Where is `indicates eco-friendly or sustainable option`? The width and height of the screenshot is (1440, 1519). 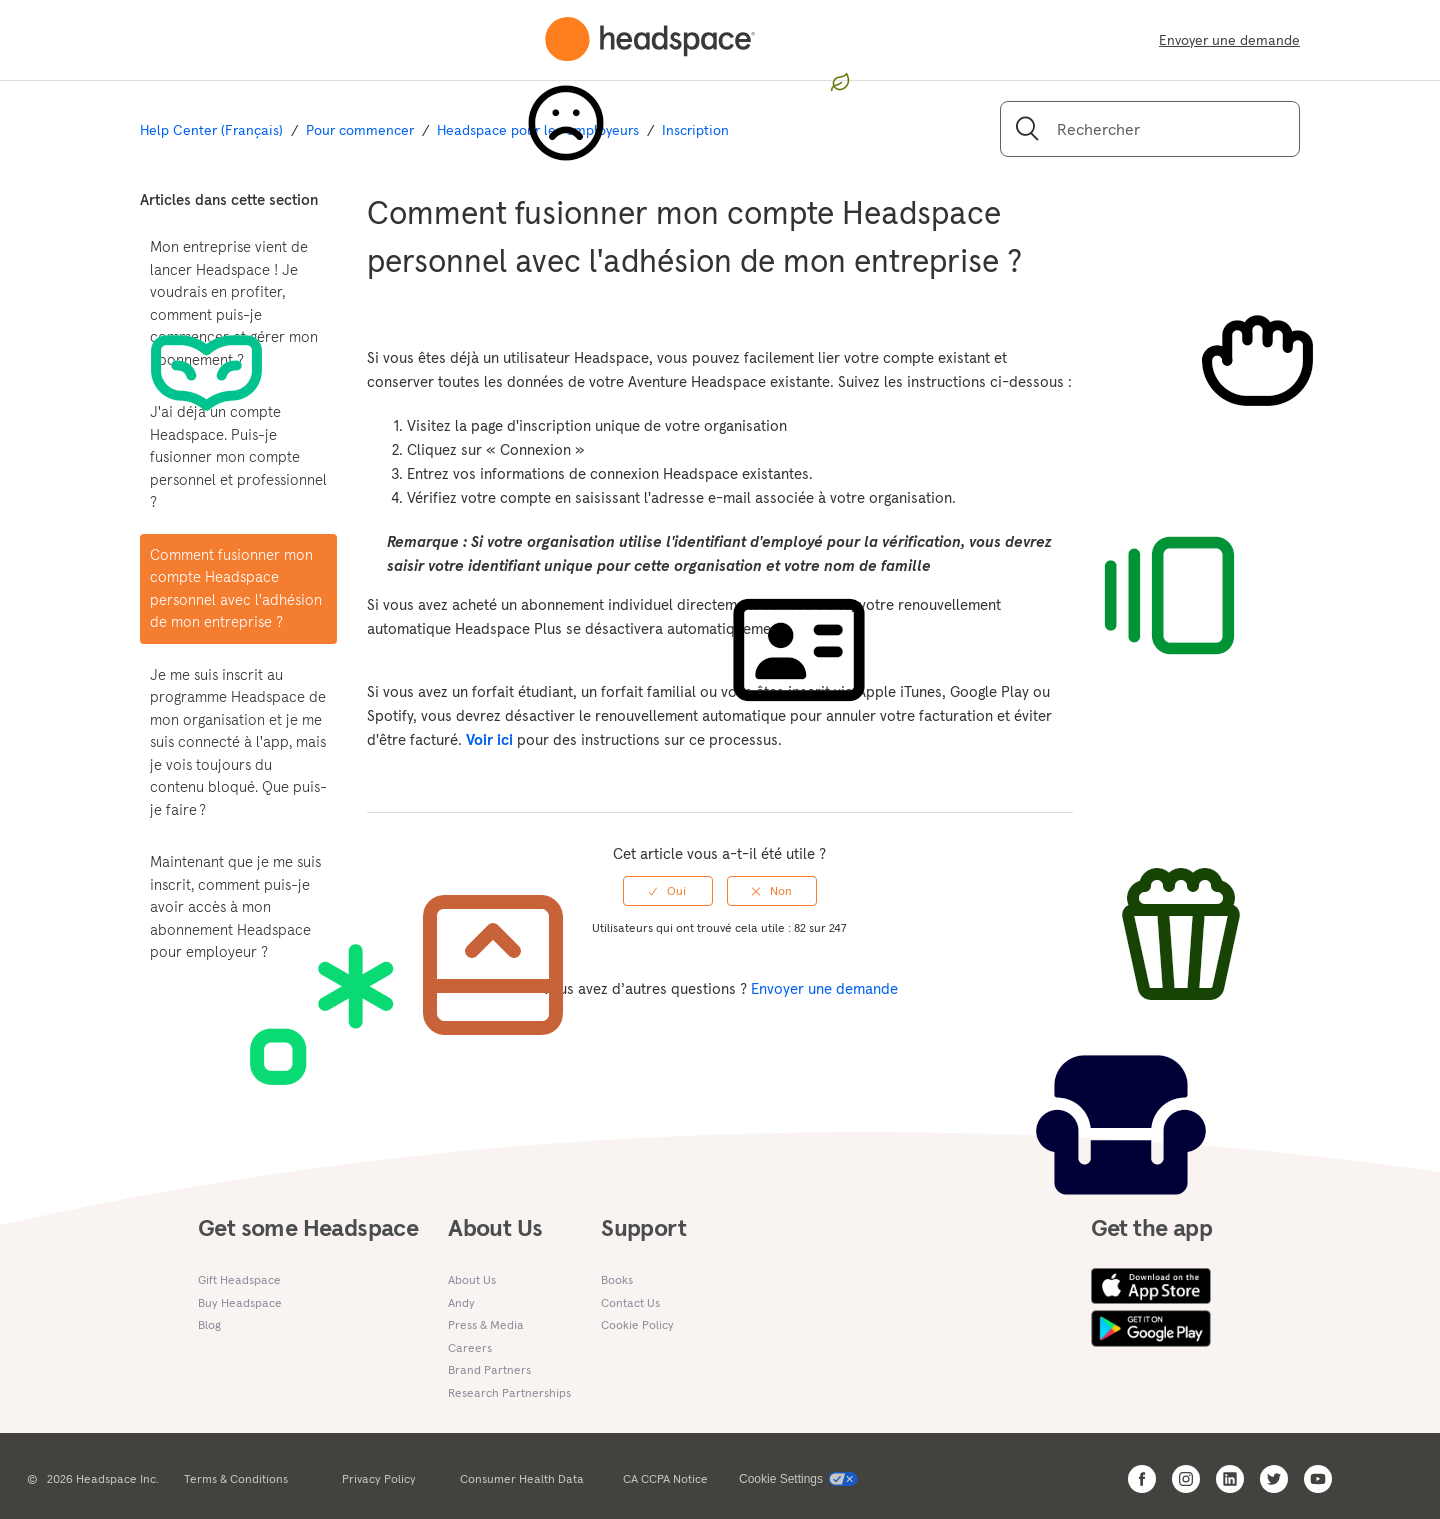 indicates eco-friendly or sustainable option is located at coordinates (840, 82).